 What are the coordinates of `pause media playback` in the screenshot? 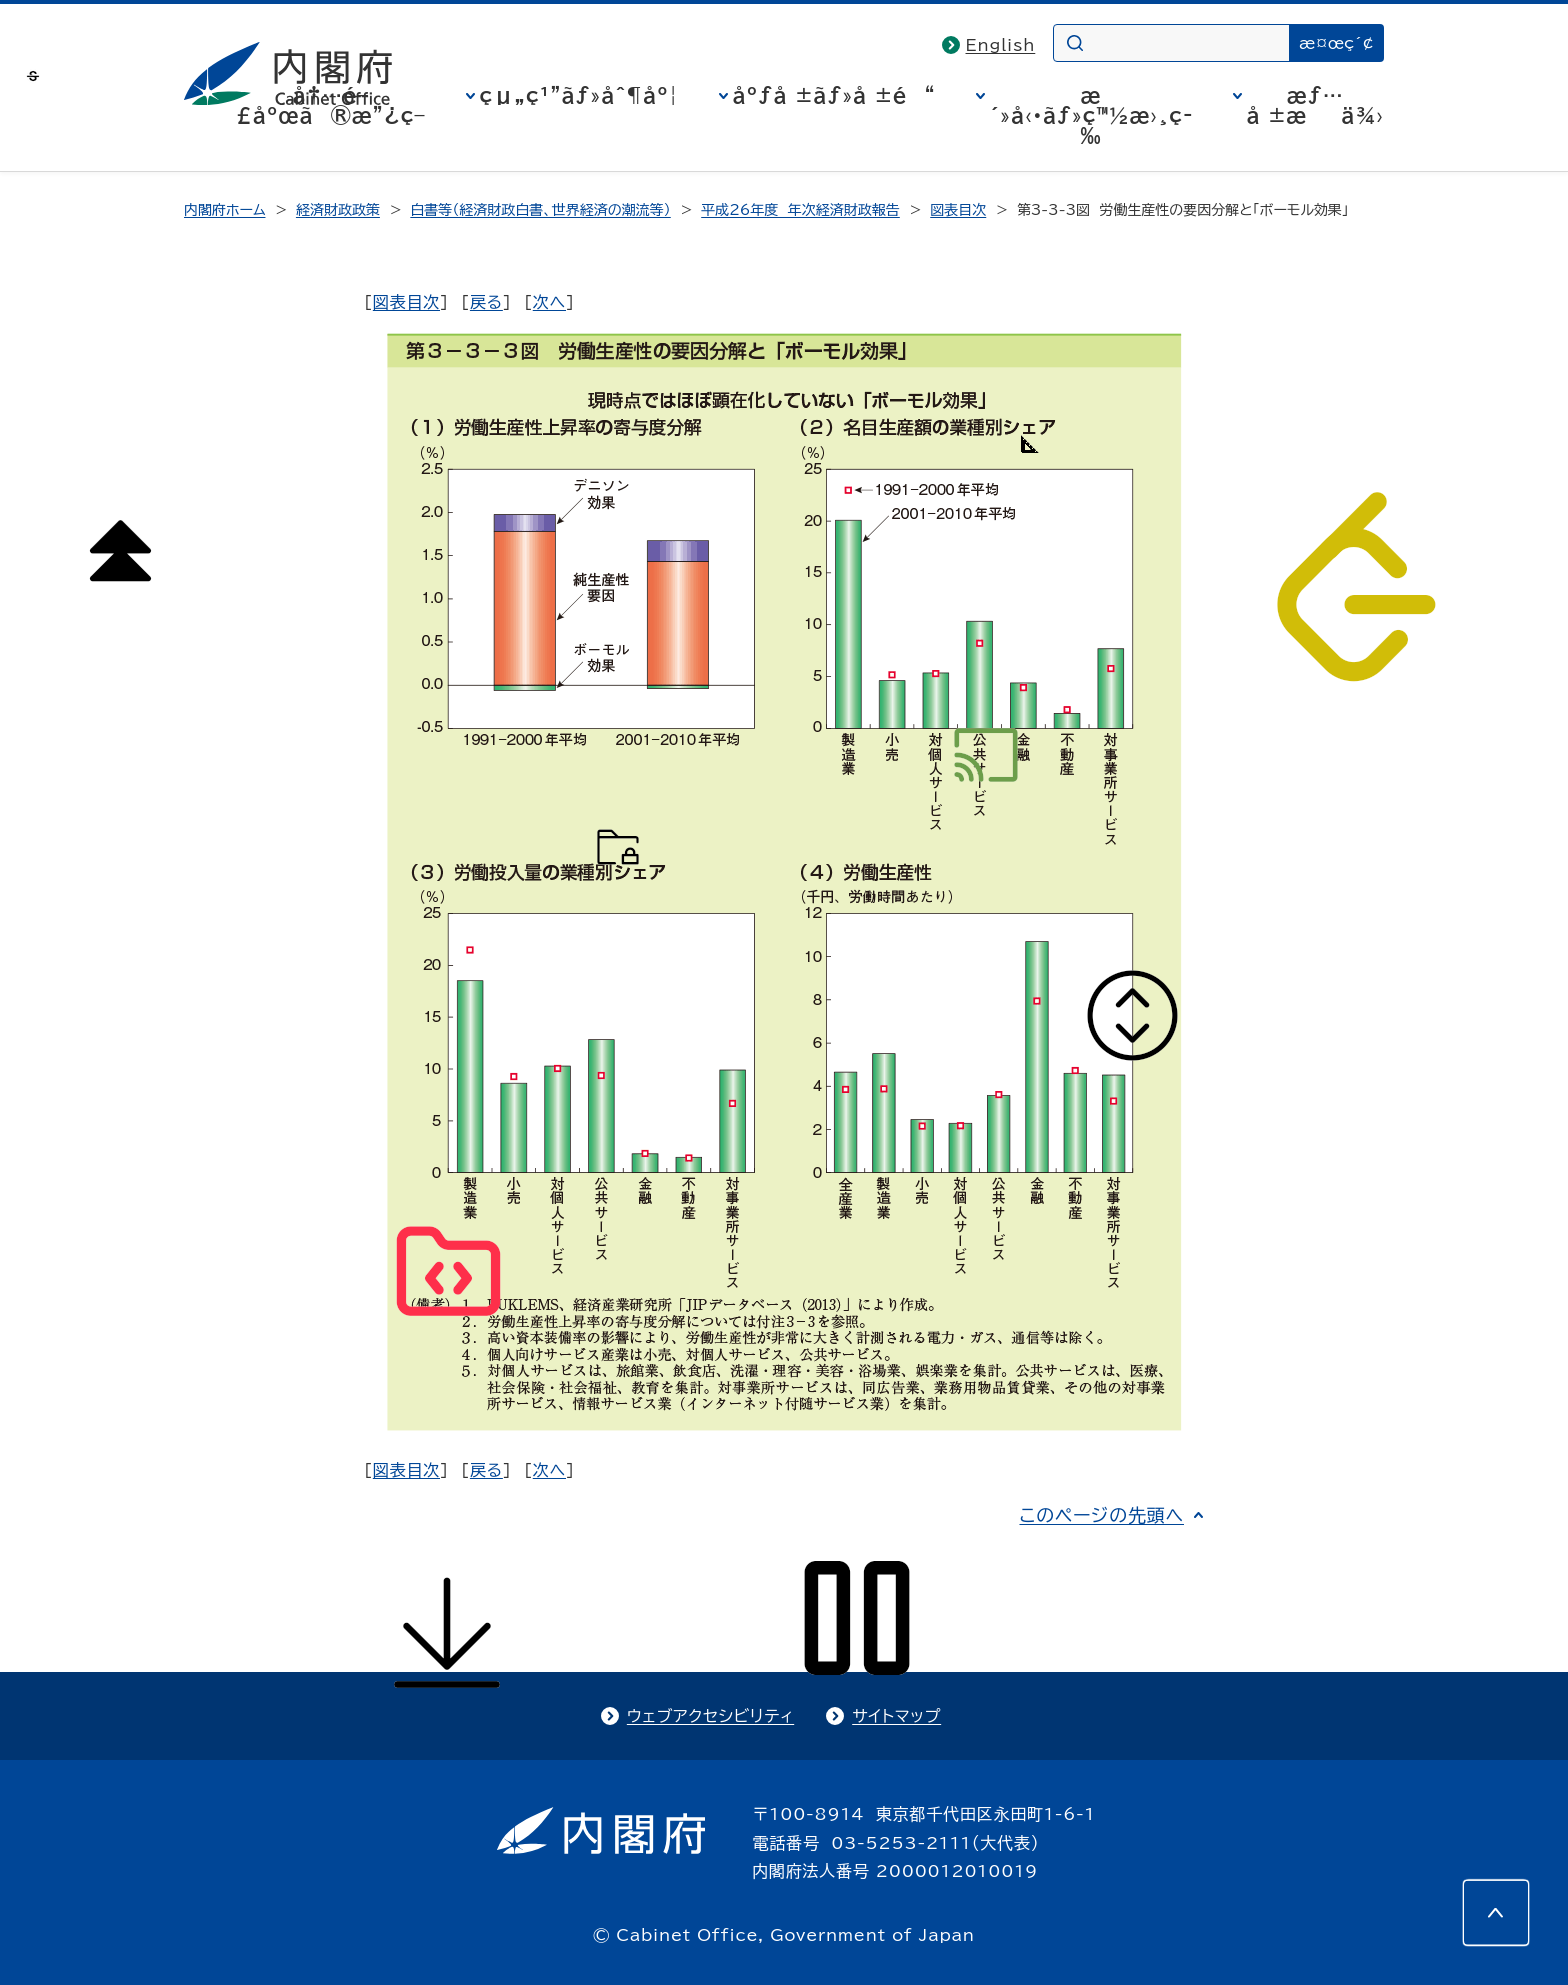 It's located at (857, 1618).